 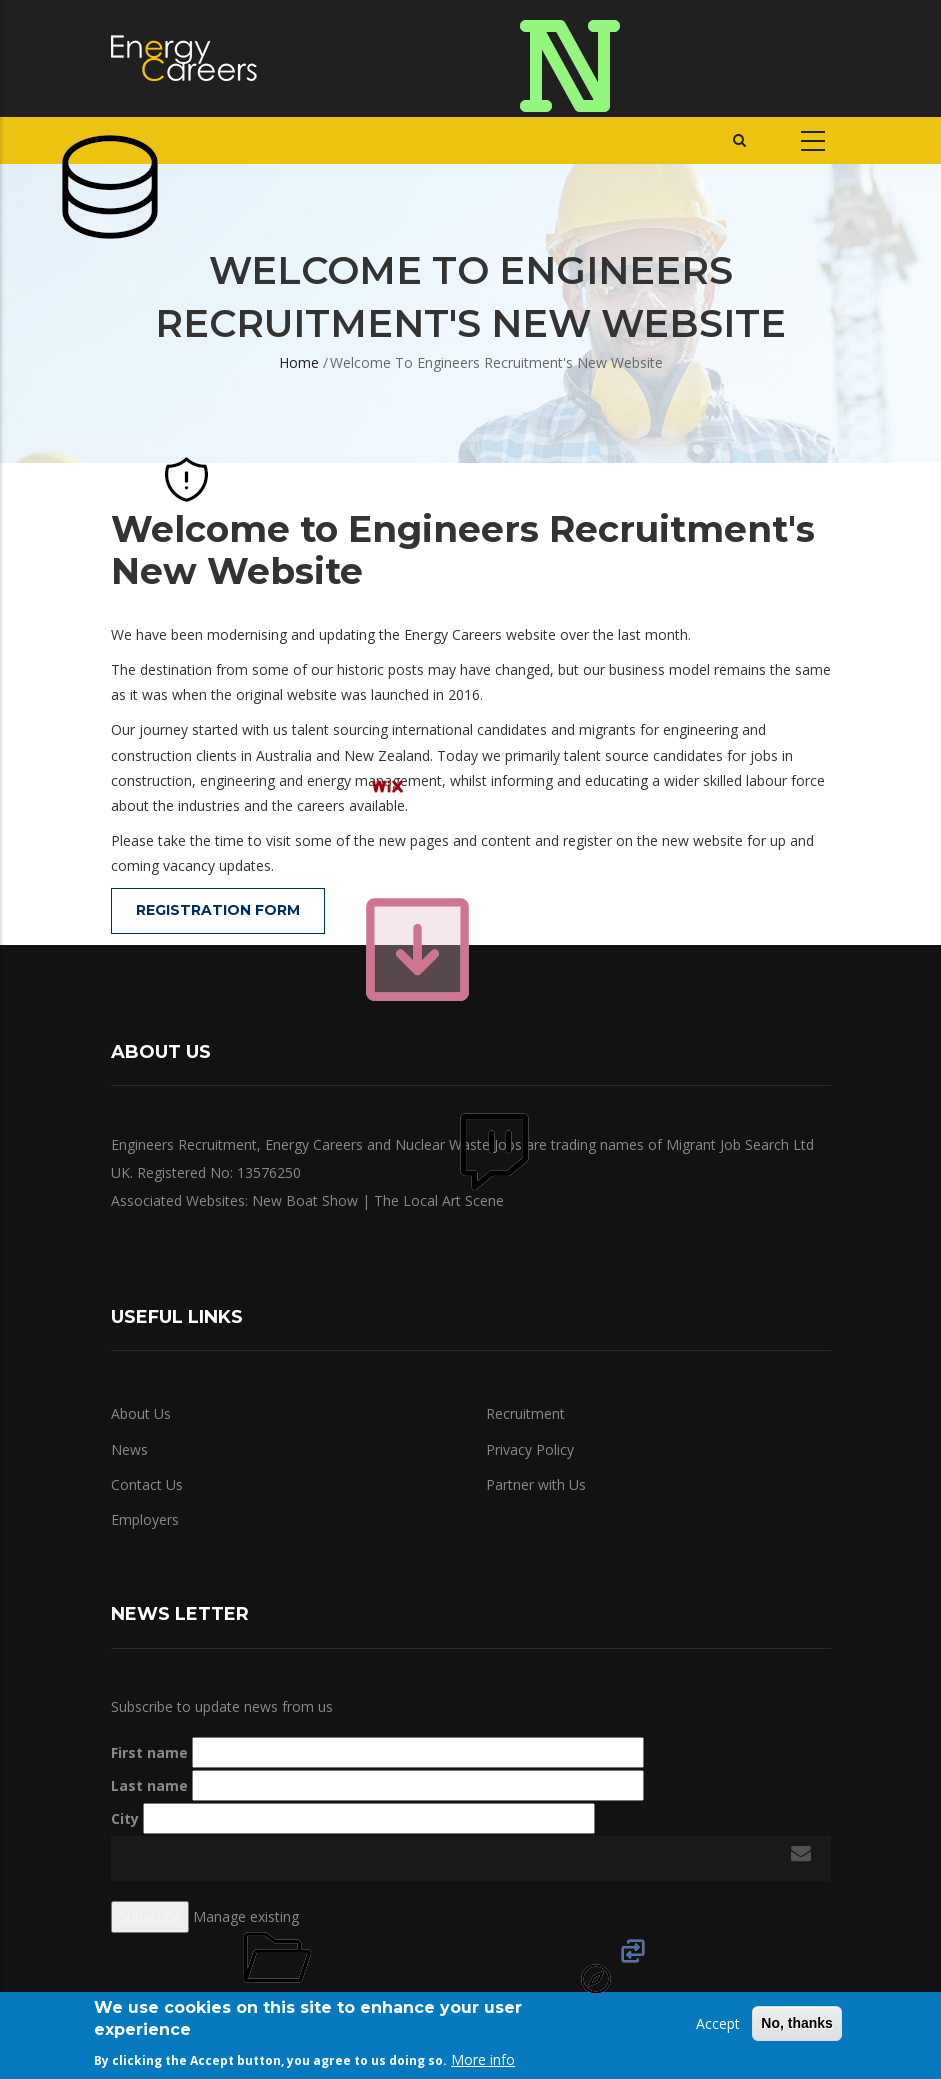 I want to click on access navigation or directions, so click(x=596, y=1979).